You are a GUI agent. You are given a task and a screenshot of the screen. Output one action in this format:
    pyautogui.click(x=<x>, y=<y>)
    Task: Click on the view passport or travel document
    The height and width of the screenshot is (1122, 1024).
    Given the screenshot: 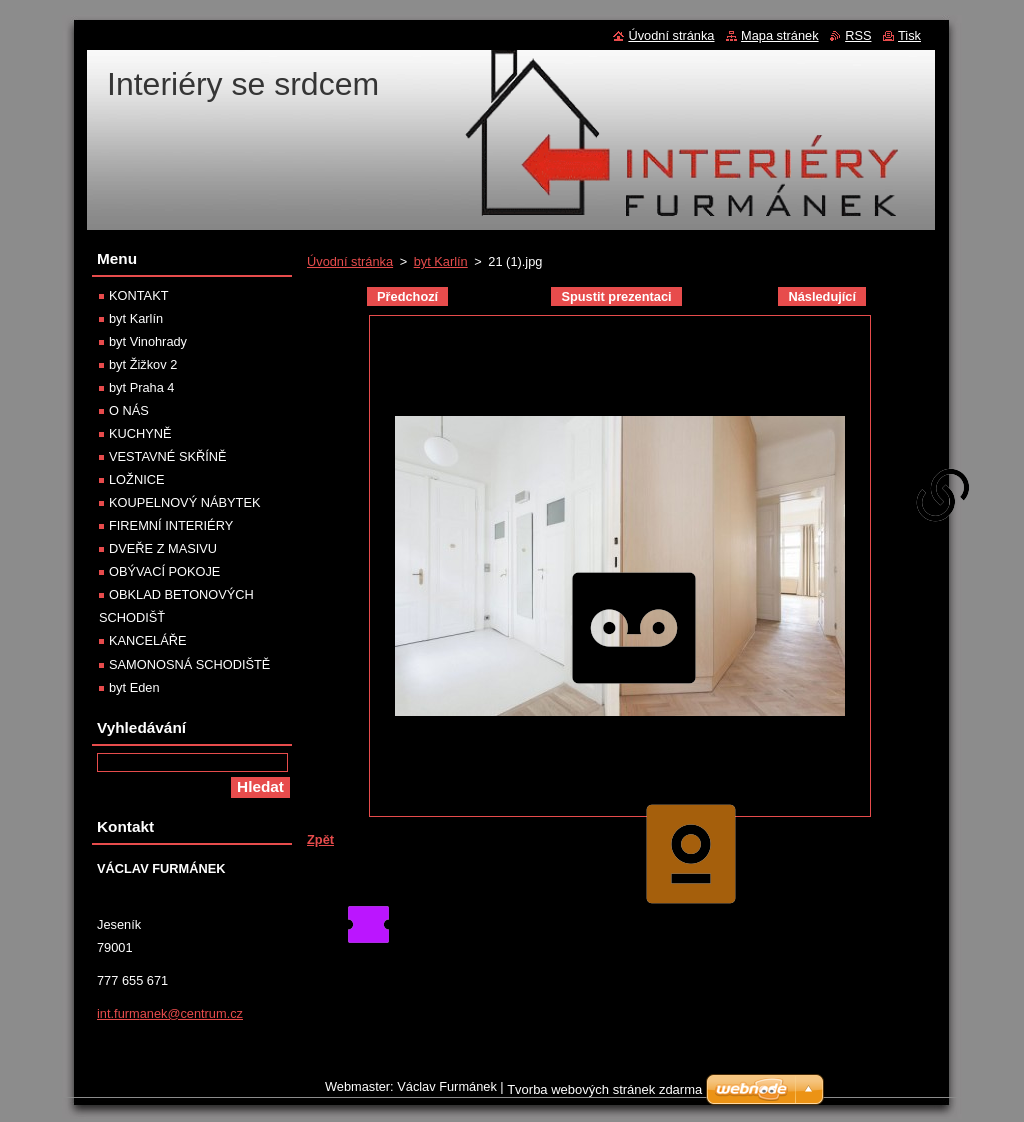 What is the action you would take?
    pyautogui.click(x=691, y=854)
    